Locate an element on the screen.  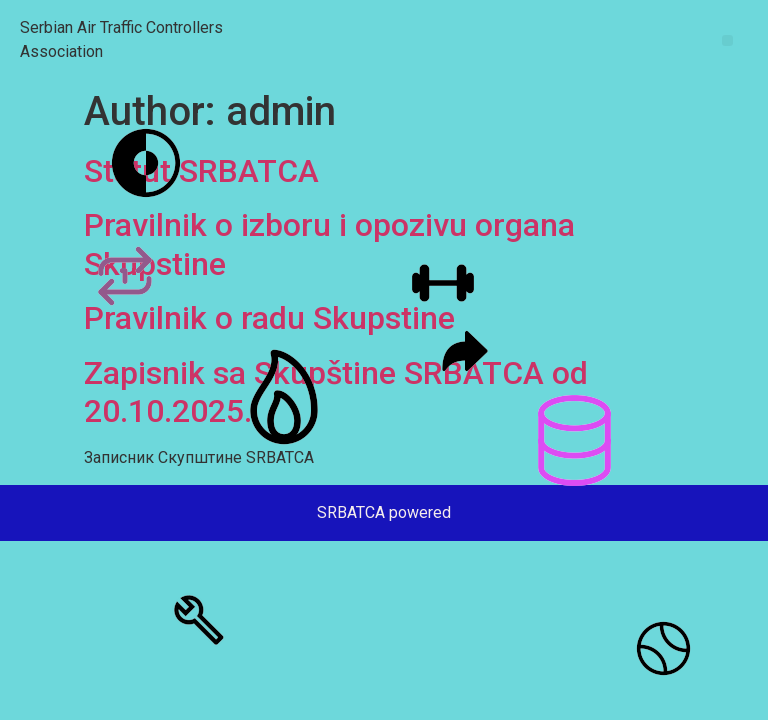
access server settings is located at coordinates (574, 440).